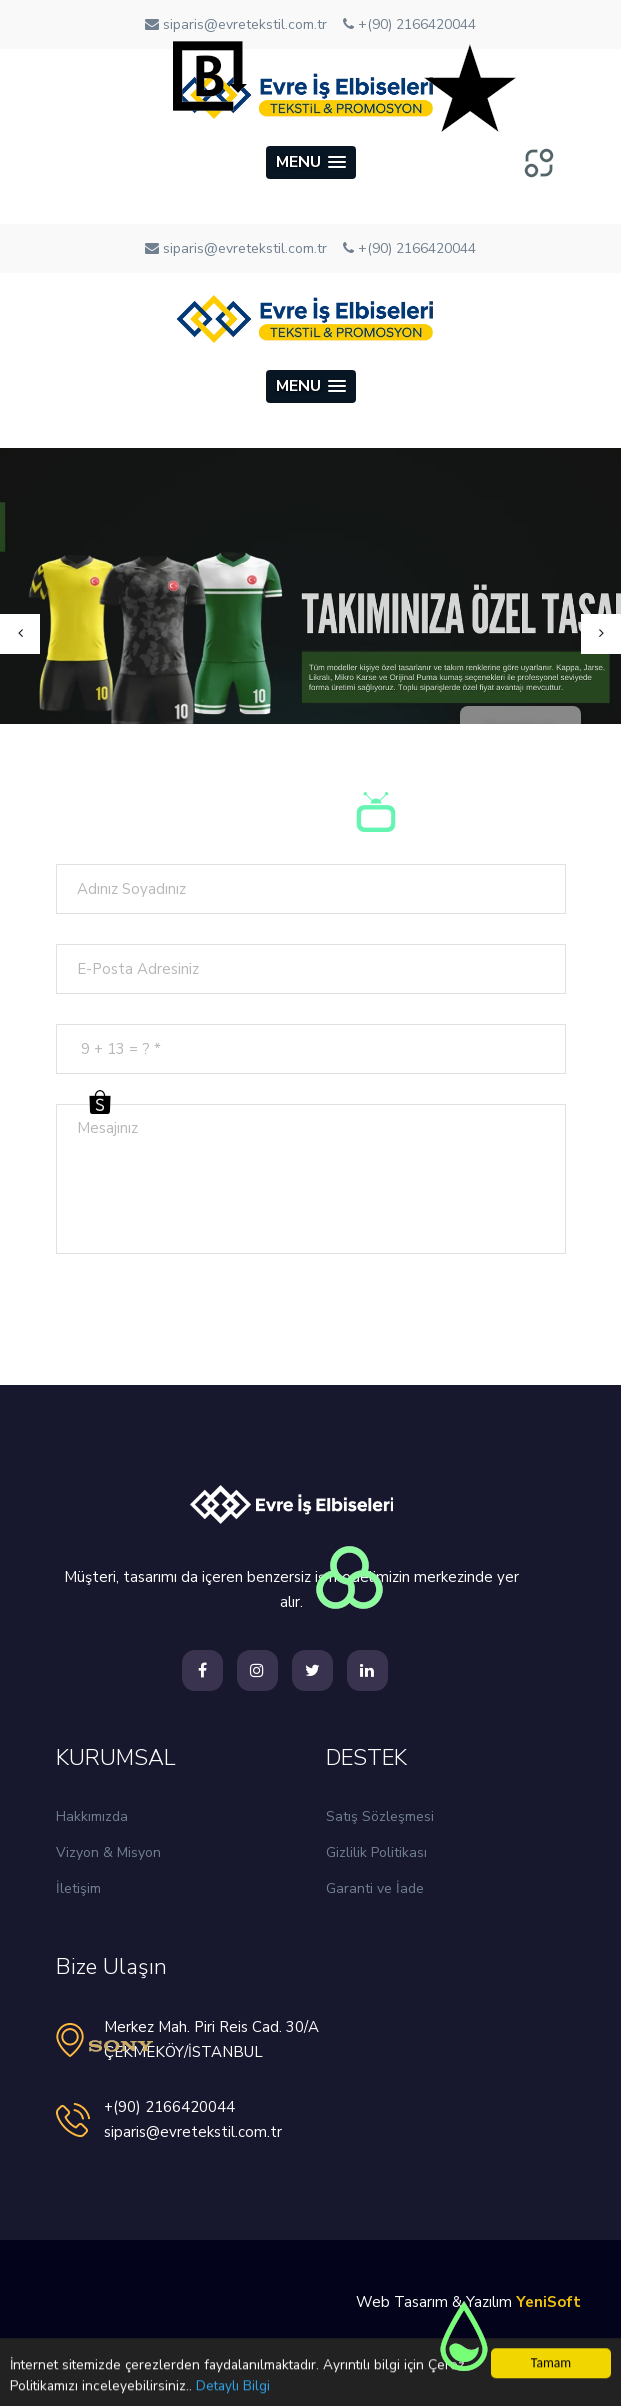 The height and width of the screenshot is (2406, 621). Describe the element at coordinates (470, 88) in the screenshot. I see `visit ReverbNation profile or website` at that location.